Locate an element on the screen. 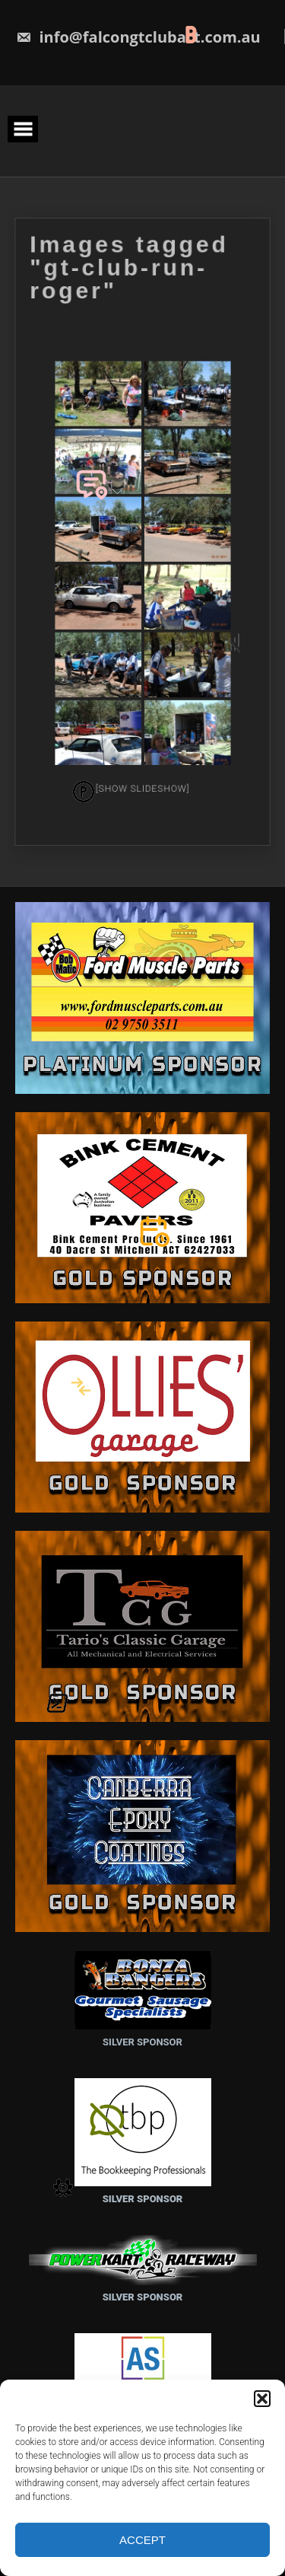 The height and width of the screenshot is (2576, 285). pin a message to a specific location is located at coordinates (91, 483).